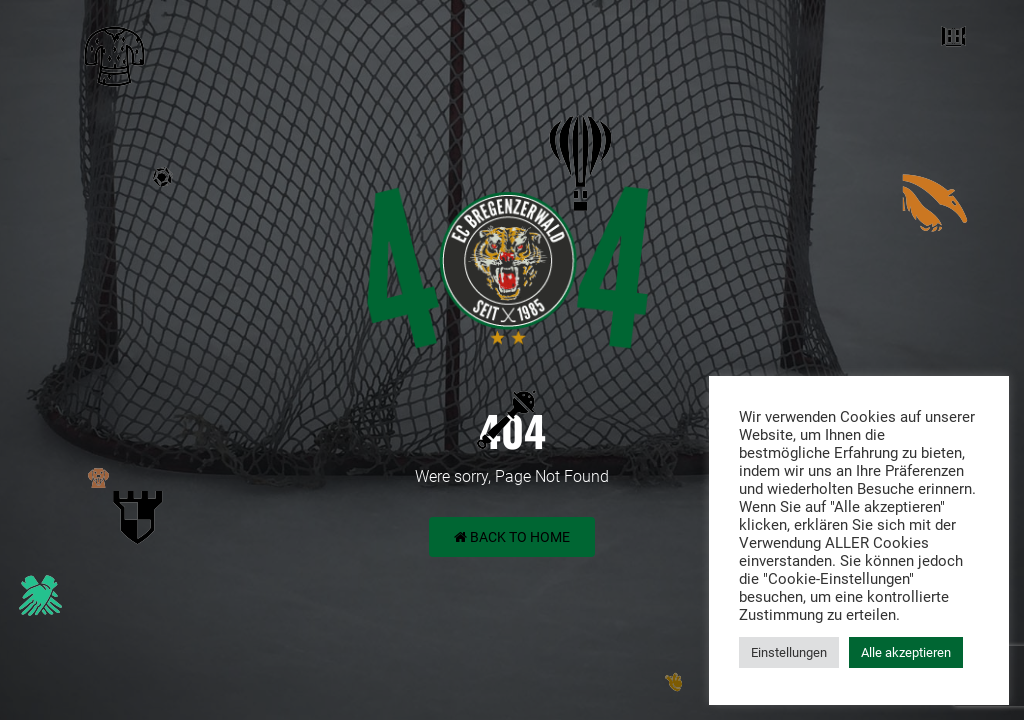  I want to click on anteater character or avatar icon, so click(935, 203).